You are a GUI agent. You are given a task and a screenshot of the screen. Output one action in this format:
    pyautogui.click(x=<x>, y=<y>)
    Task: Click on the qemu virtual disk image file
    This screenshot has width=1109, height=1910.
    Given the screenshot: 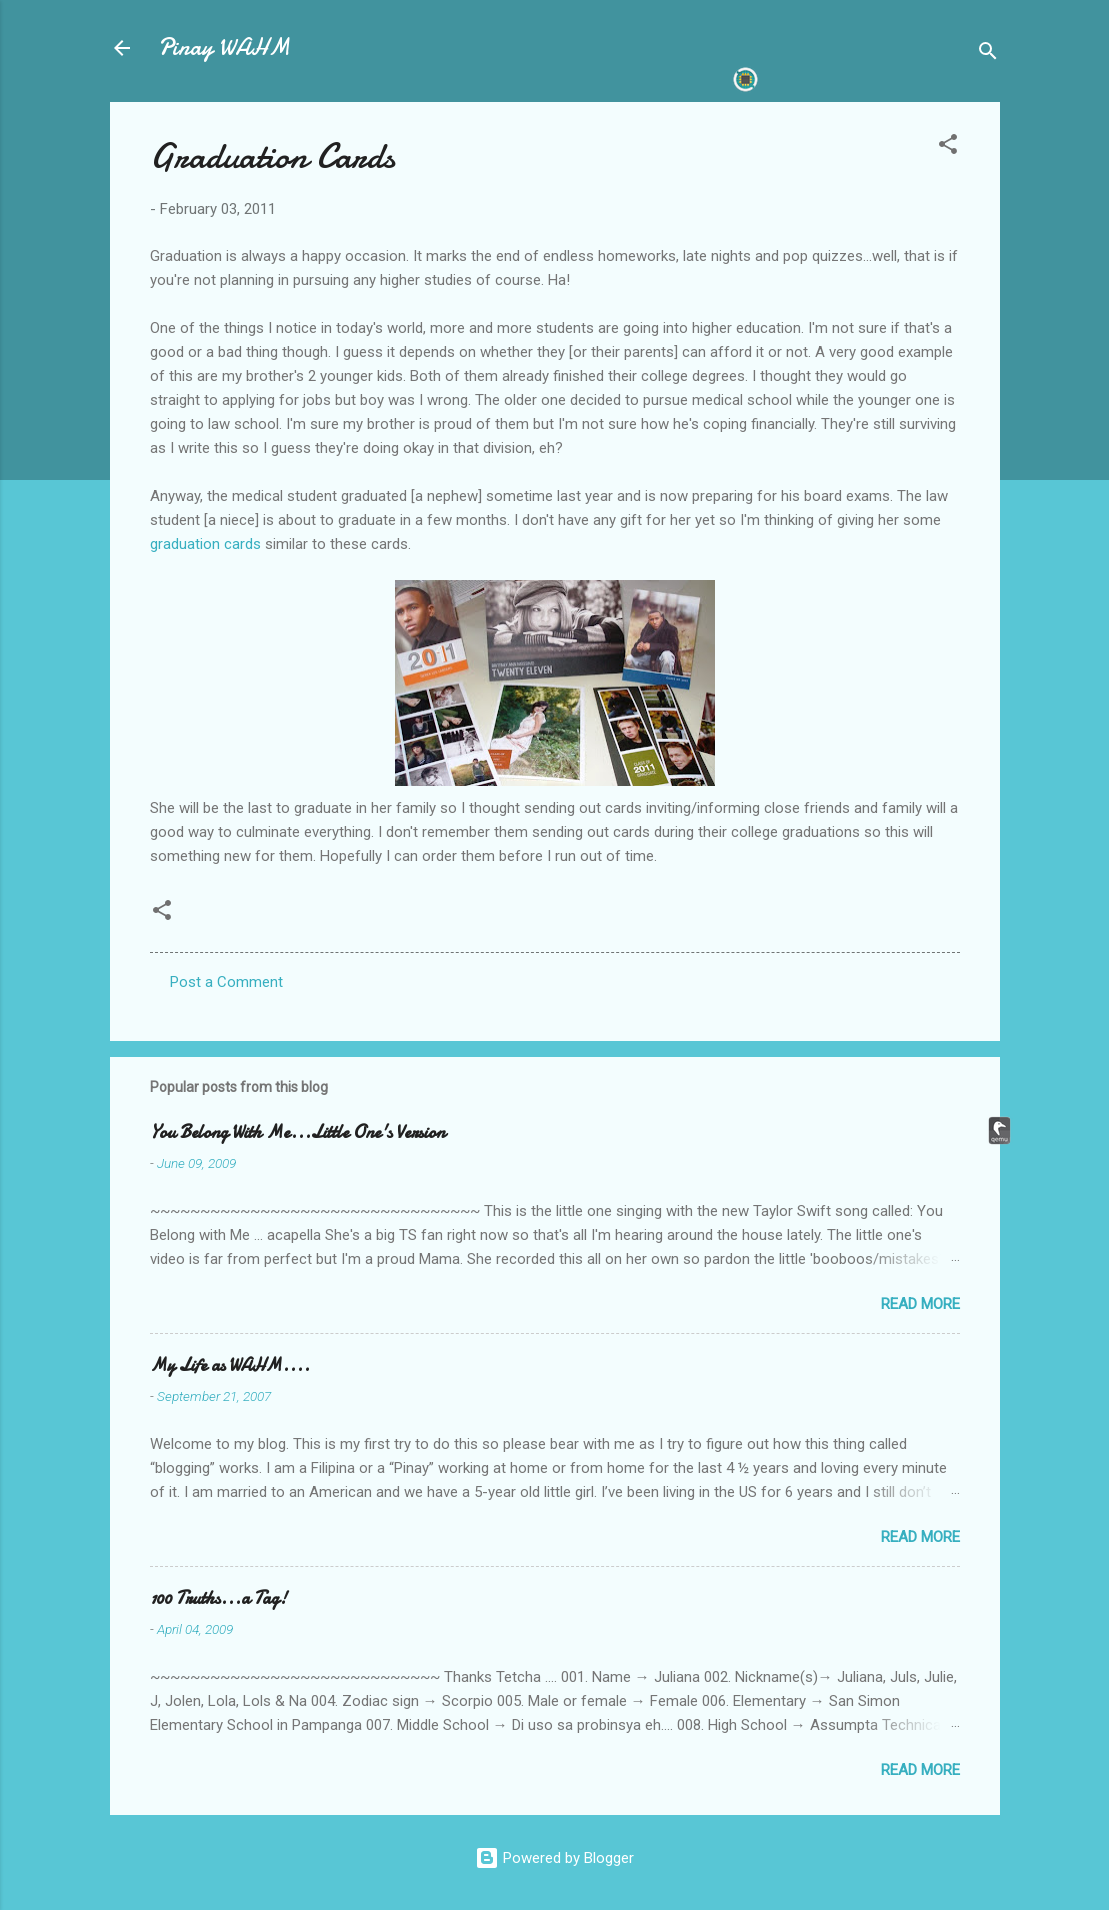 What is the action you would take?
    pyautogui.click(x=999, y=1130)
    